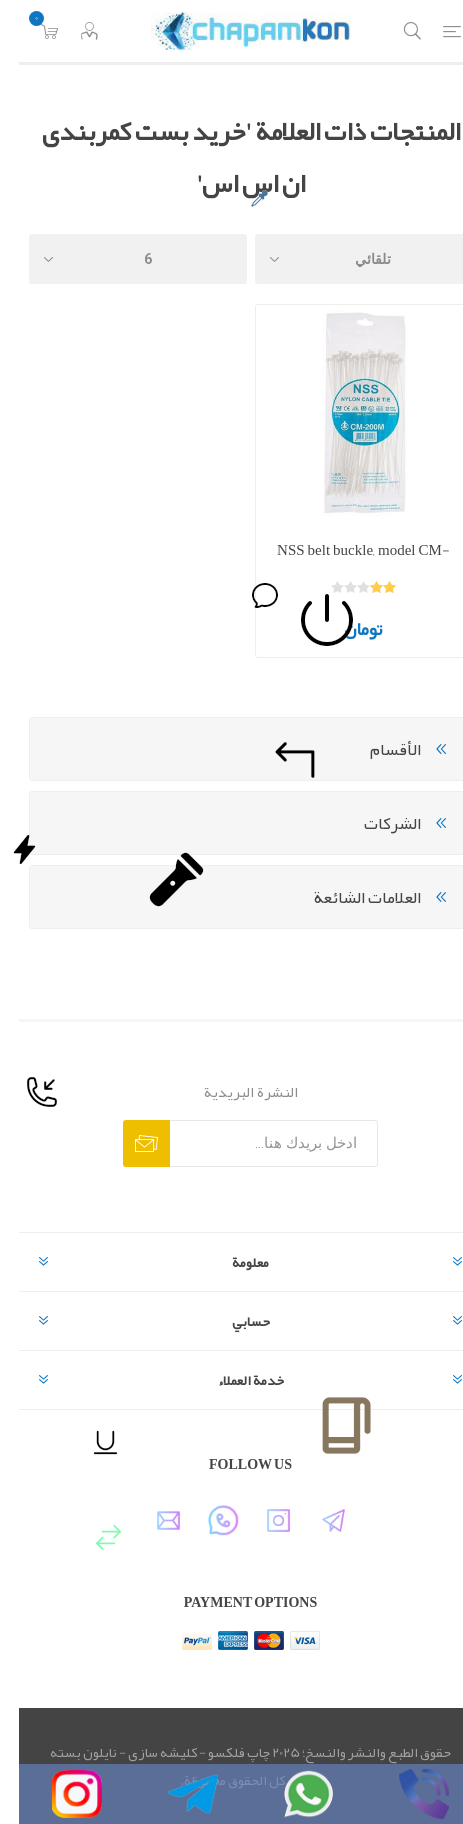 The width and height of the screenshot is (463, 1824). I want to click on turn on device flashlight, so click(176, 879).